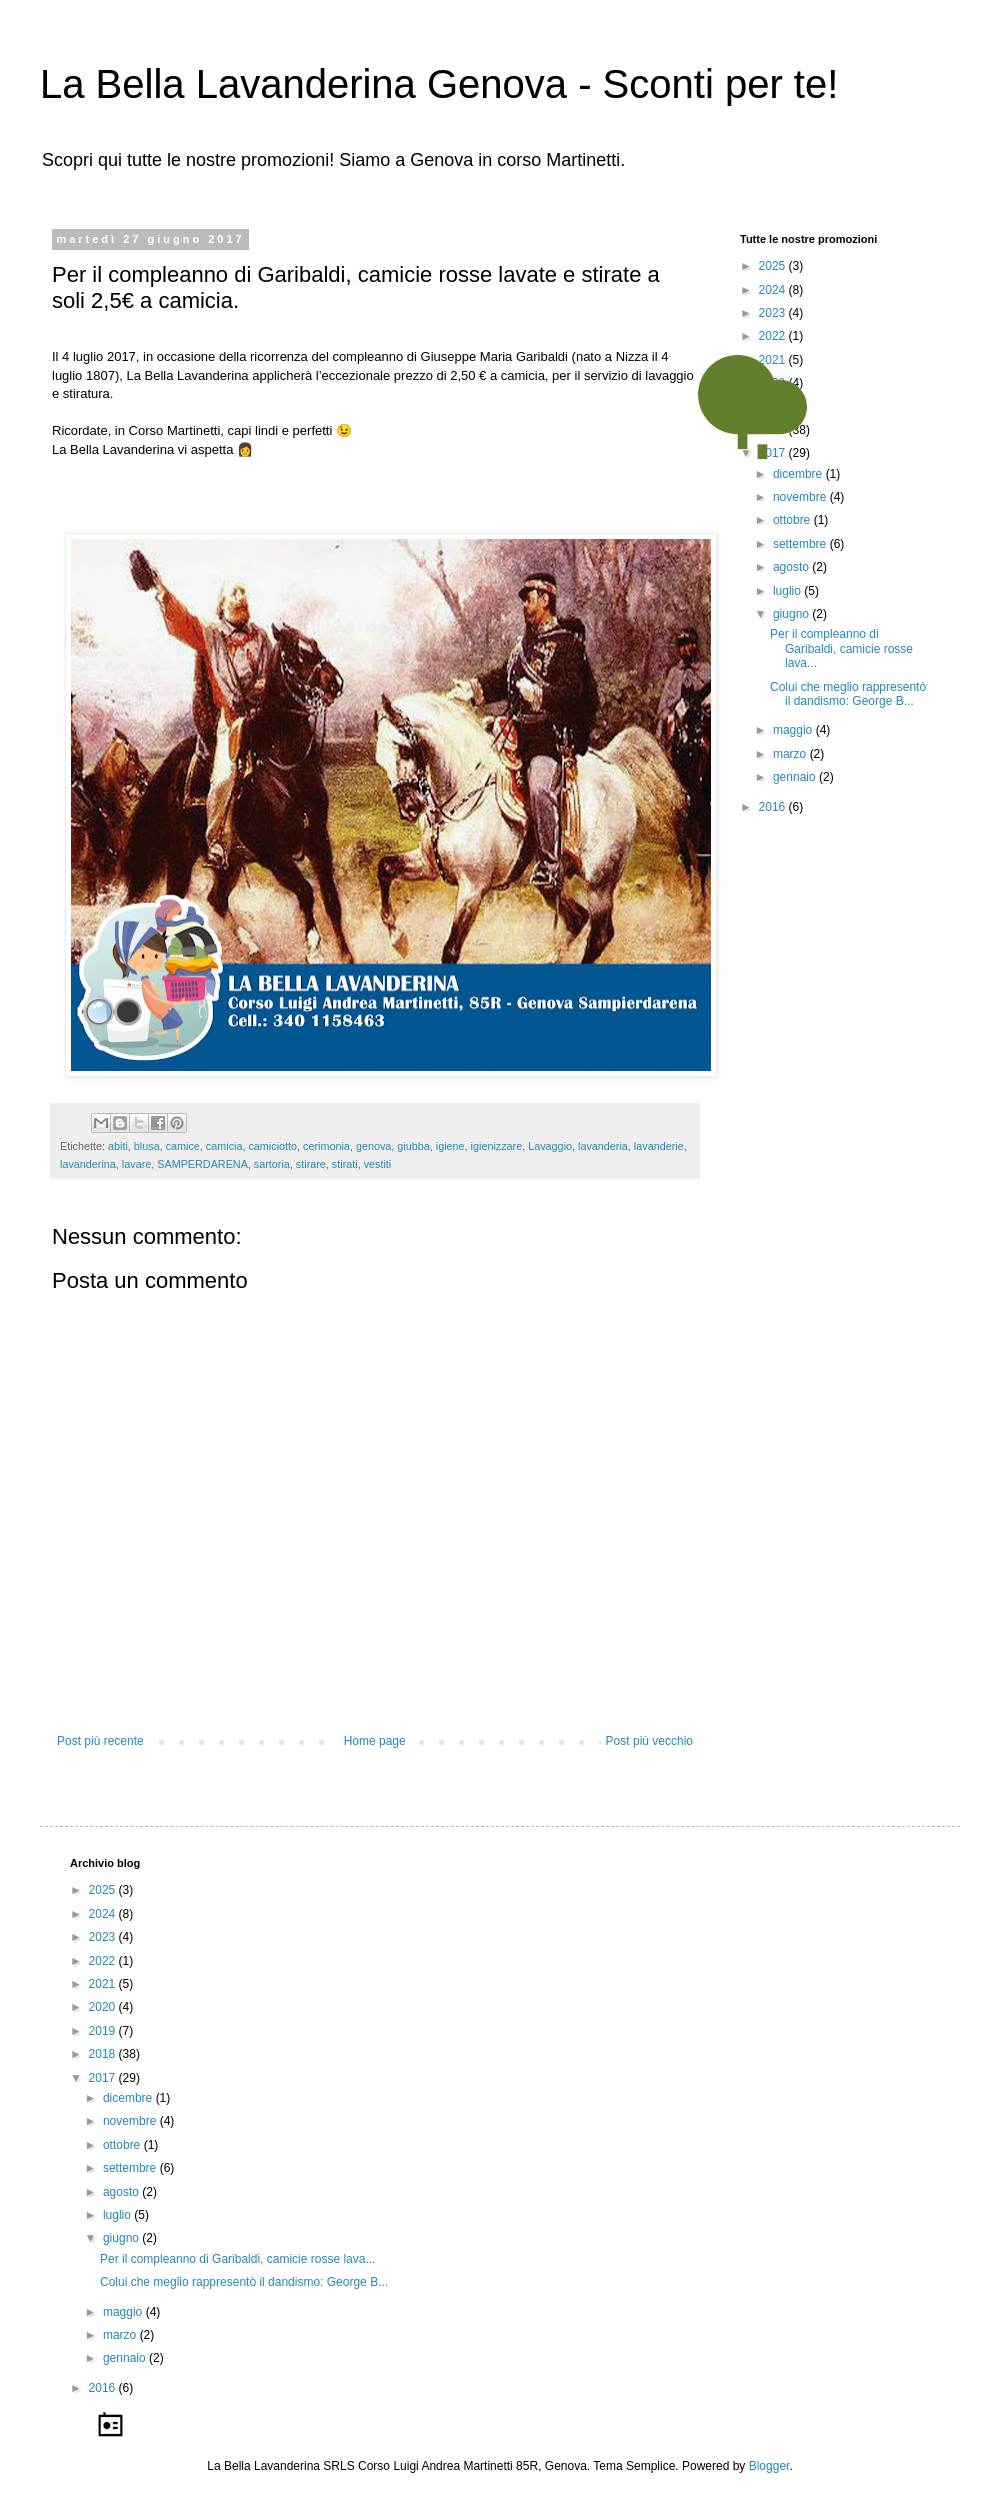  I want to click on open radio or audio streaming app, so click(110, 2425).